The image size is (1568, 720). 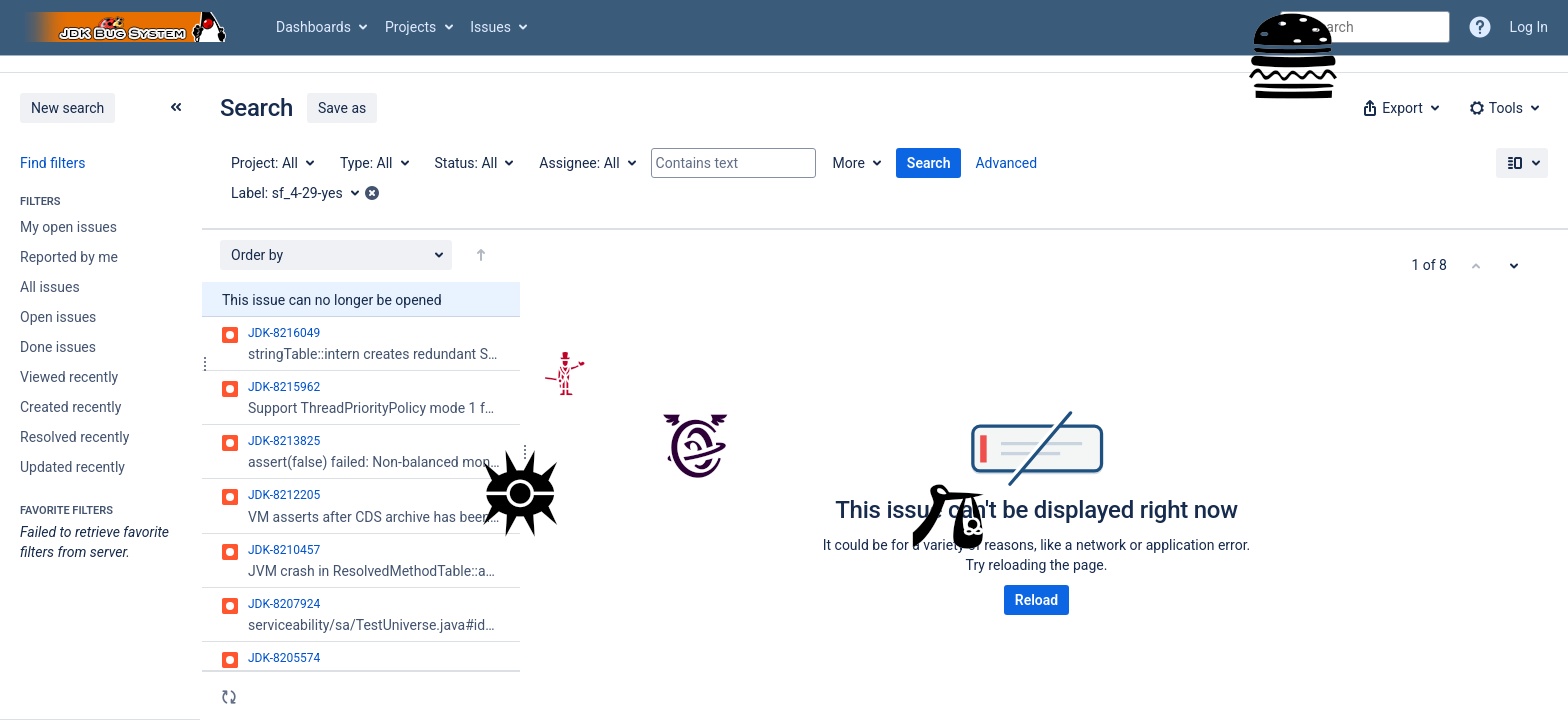 What do you see at coordinates (696, 446) in the screenshot?
I see `select an ophanim character or creature type` at bounding box center [696, 446].